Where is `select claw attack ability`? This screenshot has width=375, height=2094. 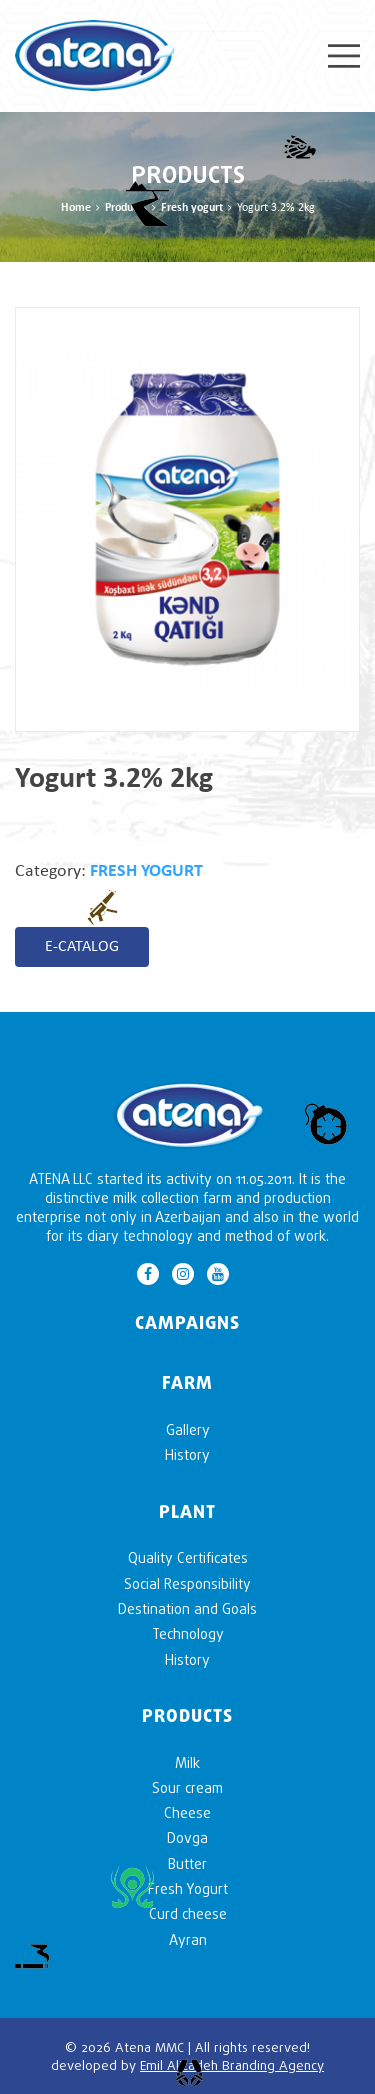 select claw attack ability is located at coordinates (189, 2072).